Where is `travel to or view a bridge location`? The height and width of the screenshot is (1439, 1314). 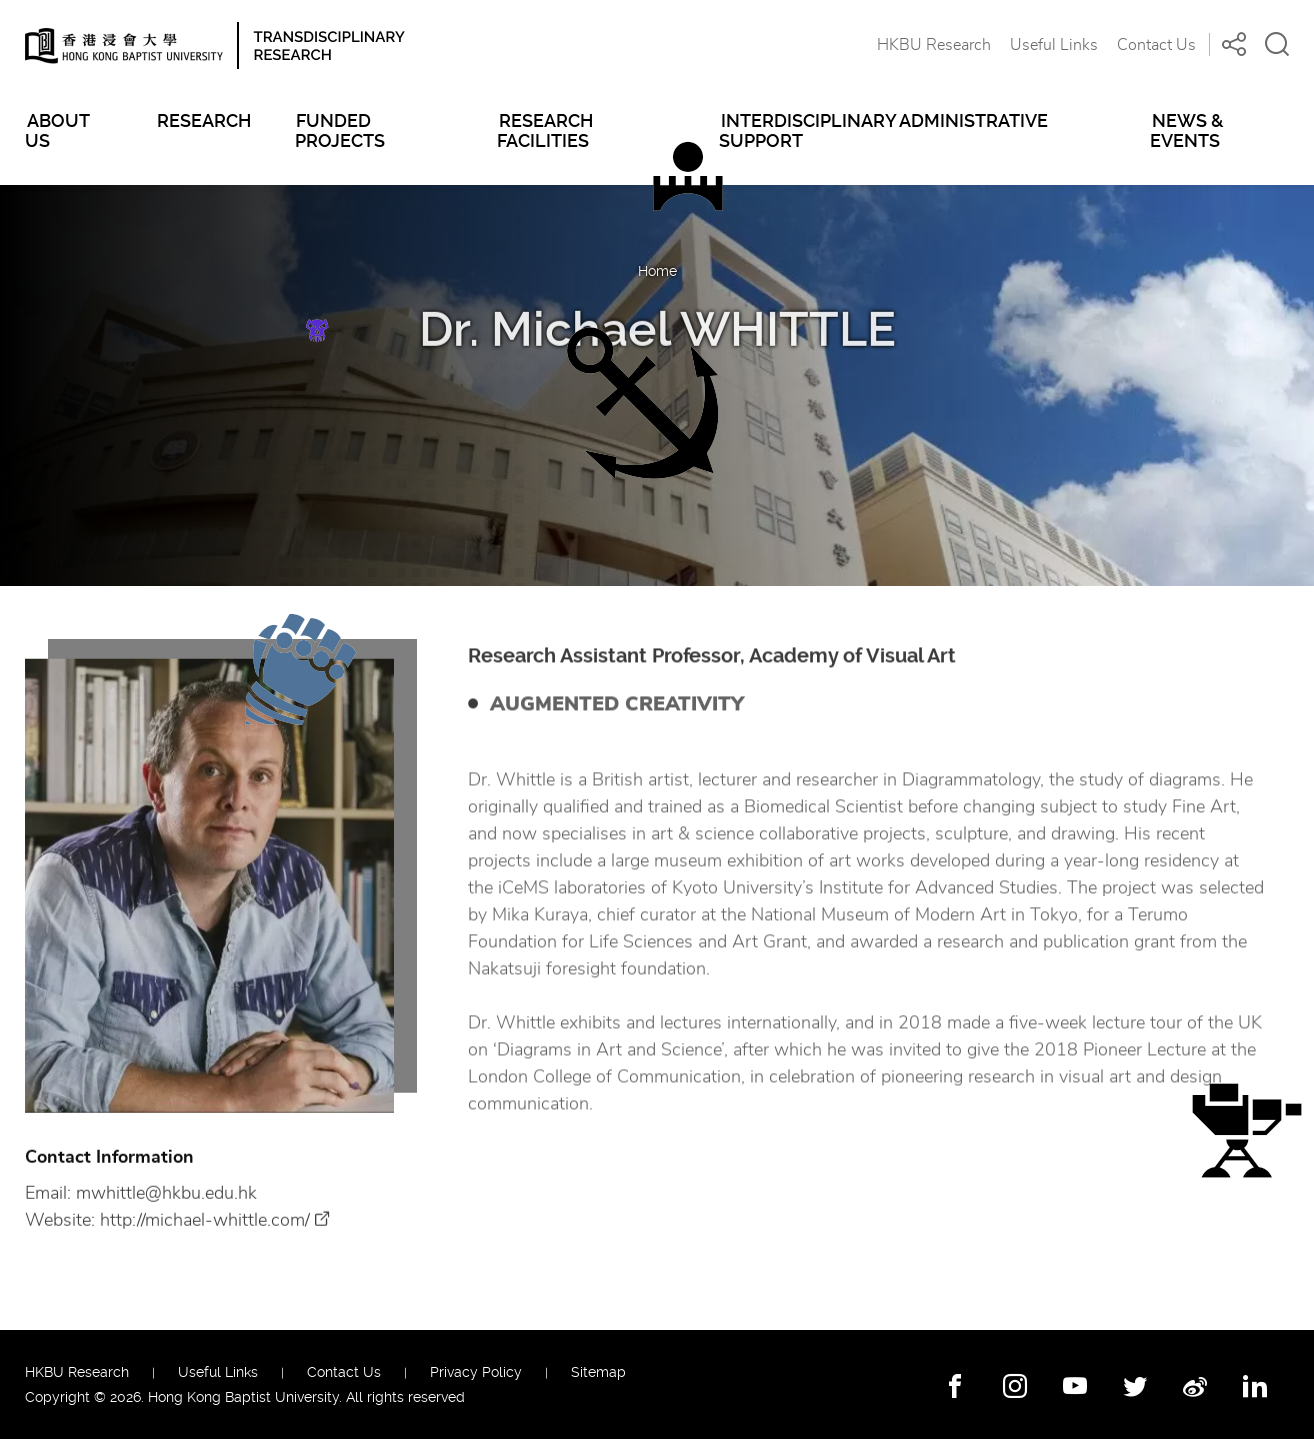
travel to or view a bridge location is located at coordinates (688, 176).